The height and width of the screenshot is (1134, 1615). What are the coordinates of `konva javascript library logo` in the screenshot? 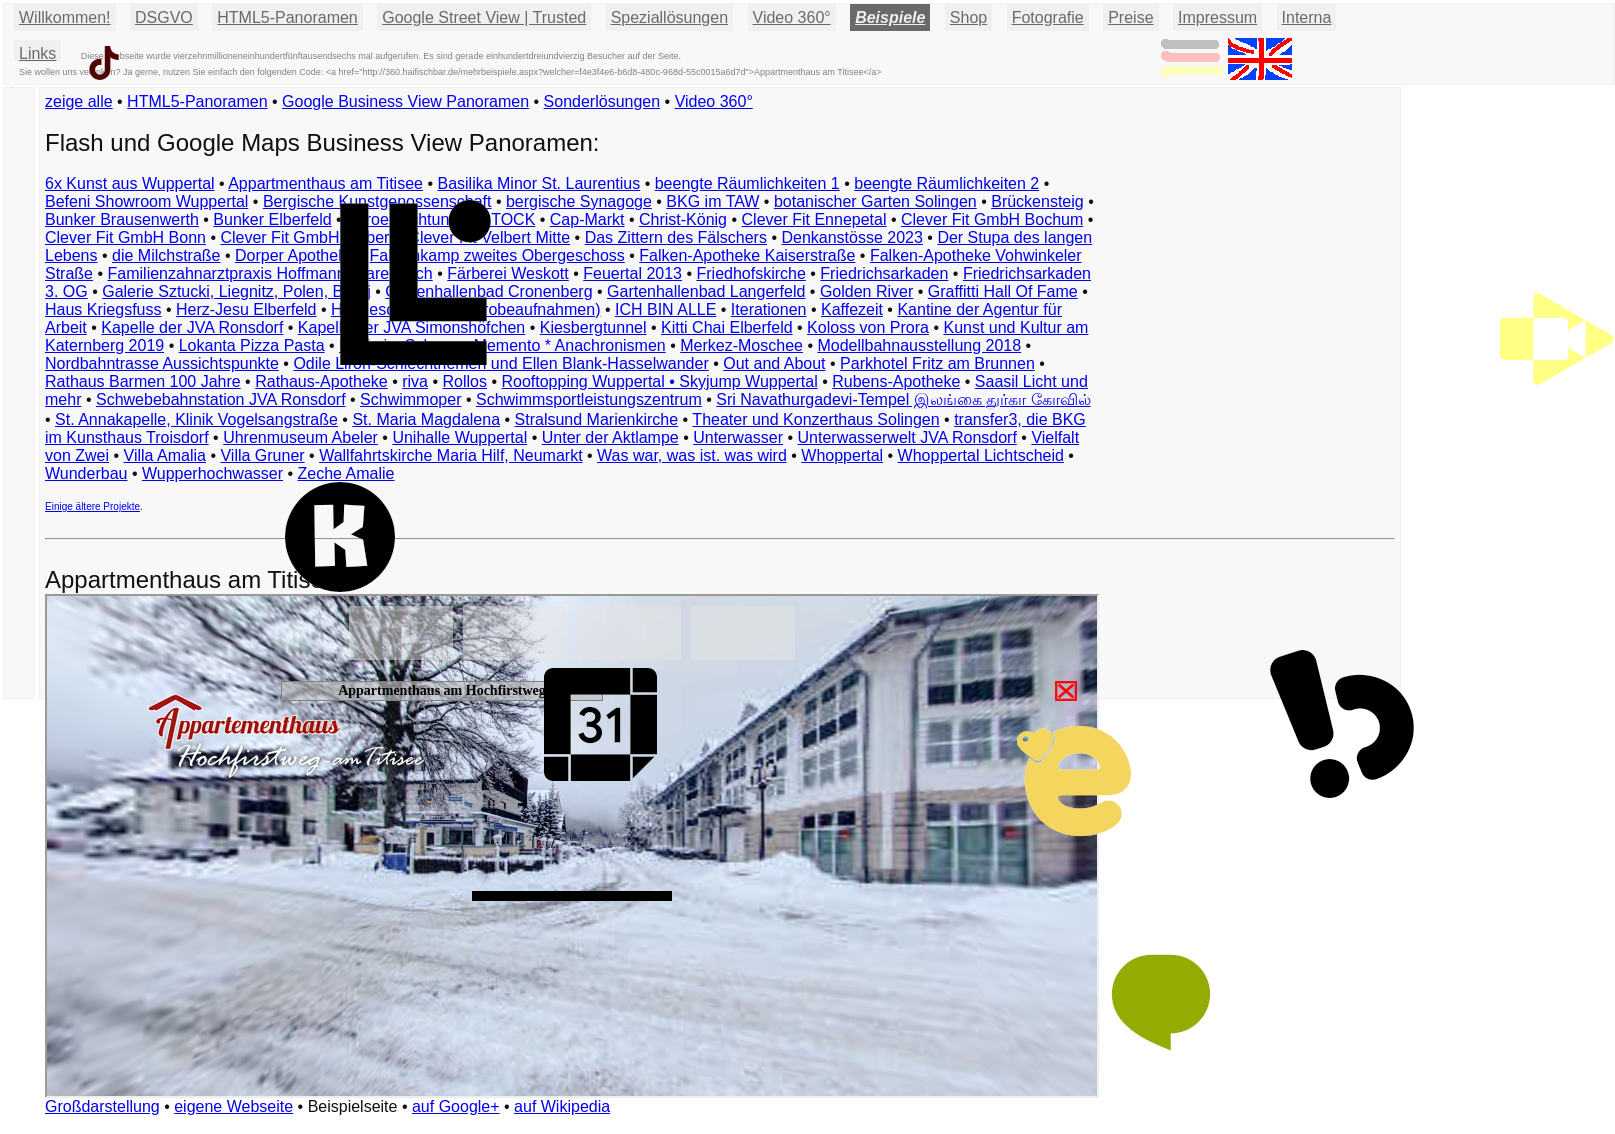 It's located at (340, 537).